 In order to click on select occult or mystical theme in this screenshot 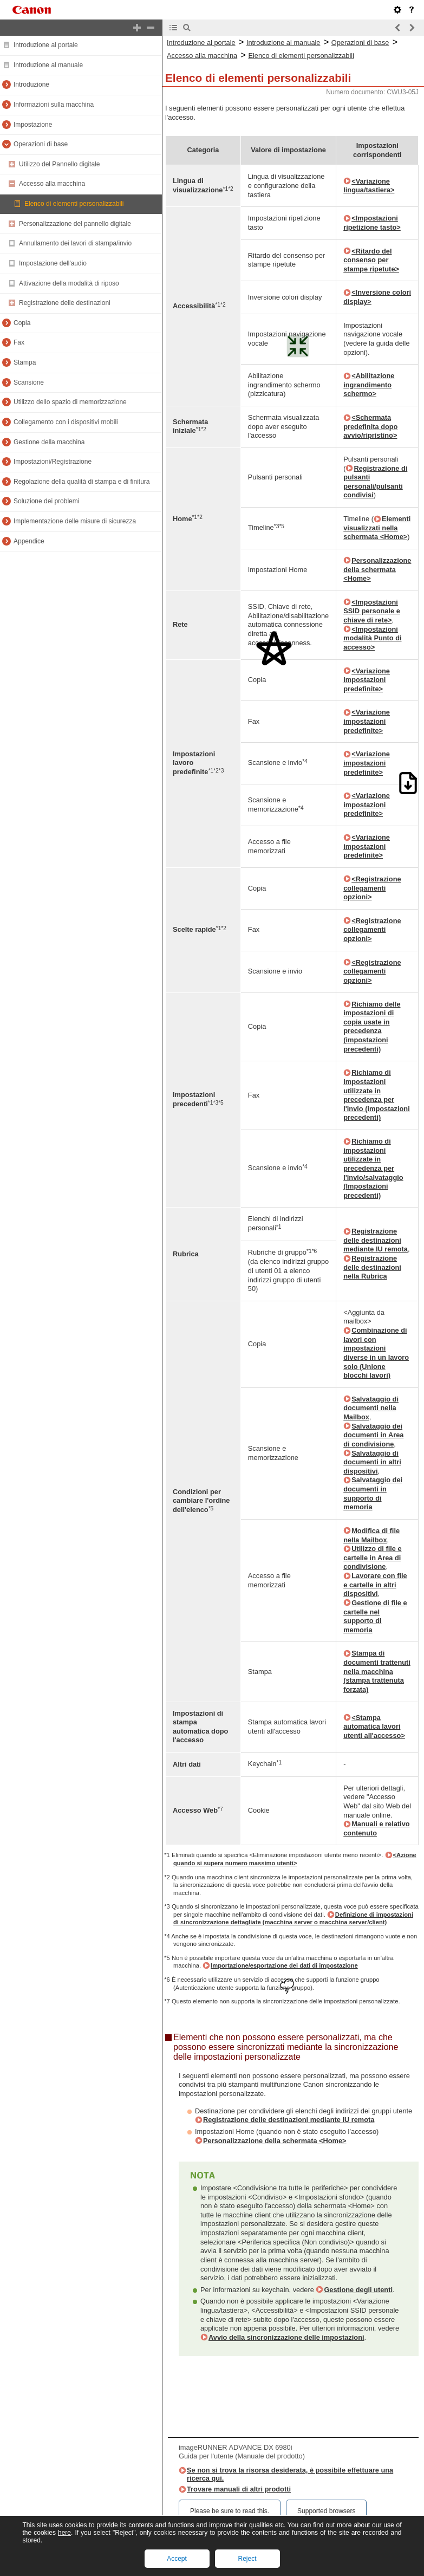, I will do `click(274, 650)`.